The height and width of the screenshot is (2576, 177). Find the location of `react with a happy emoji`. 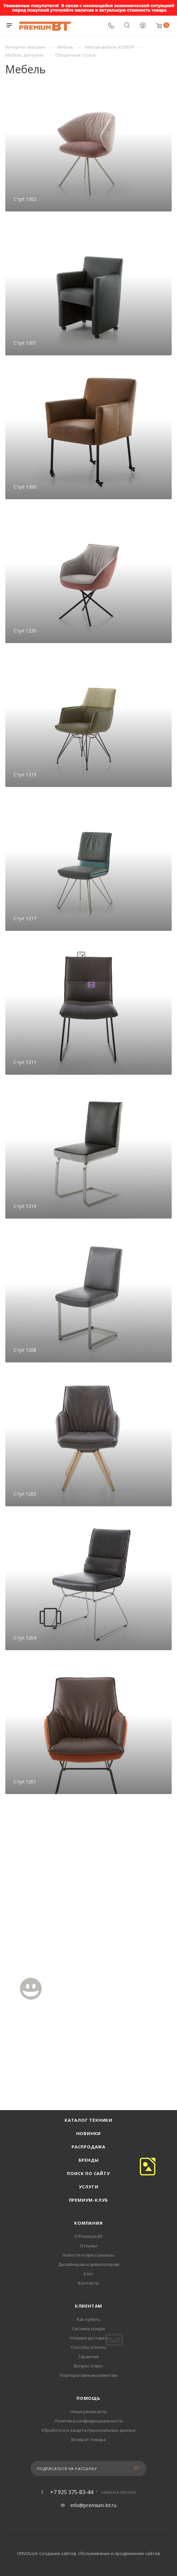

react with a happy emoji is located at coordinates (31, 1989).